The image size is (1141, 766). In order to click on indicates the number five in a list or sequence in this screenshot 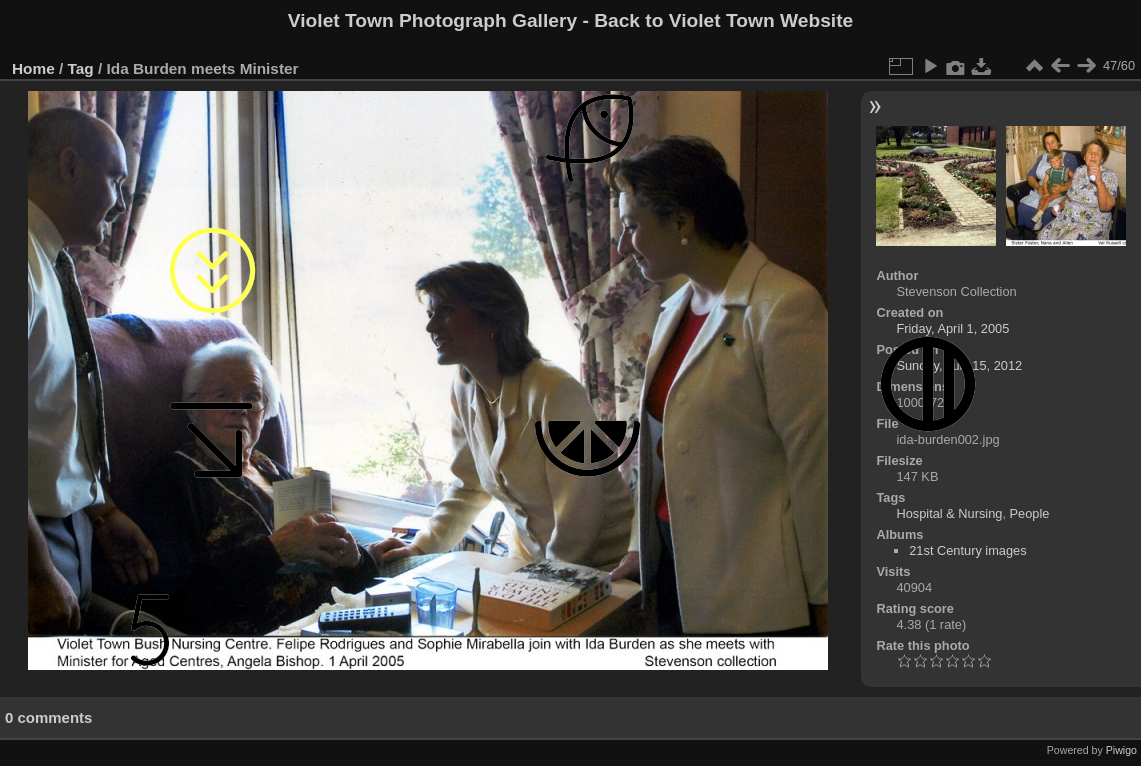, I will do `click(150, 630)`.